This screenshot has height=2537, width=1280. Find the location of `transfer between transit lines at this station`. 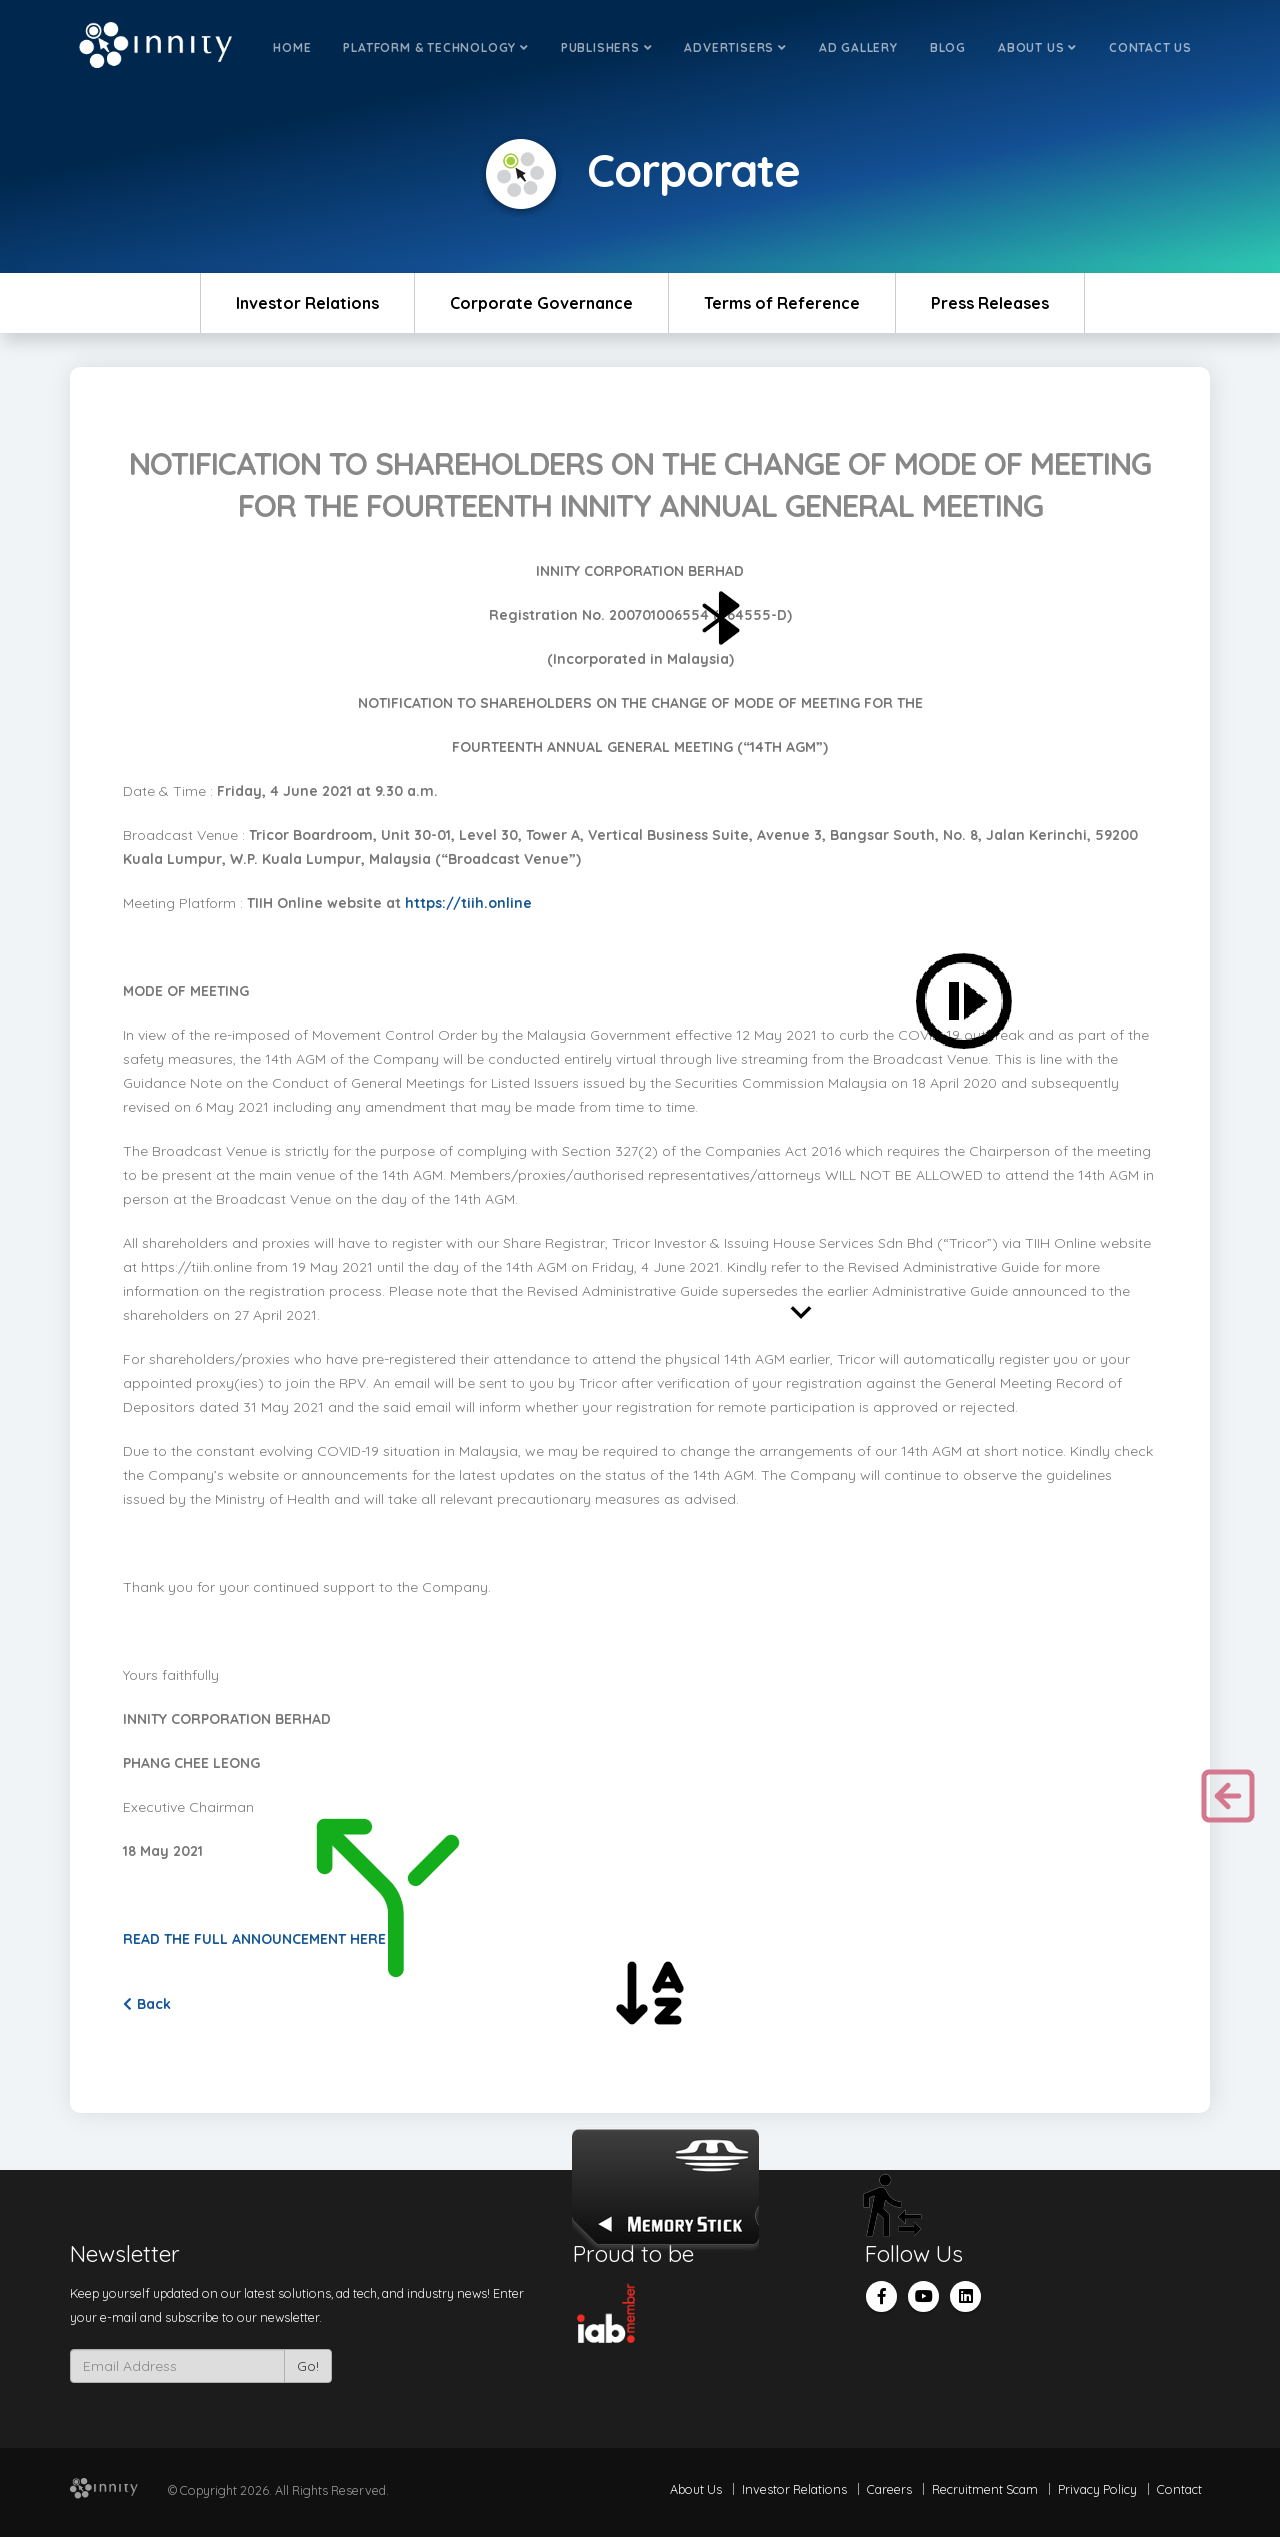

transfer between transit lines at this station is located at coordinates (892, 2204).